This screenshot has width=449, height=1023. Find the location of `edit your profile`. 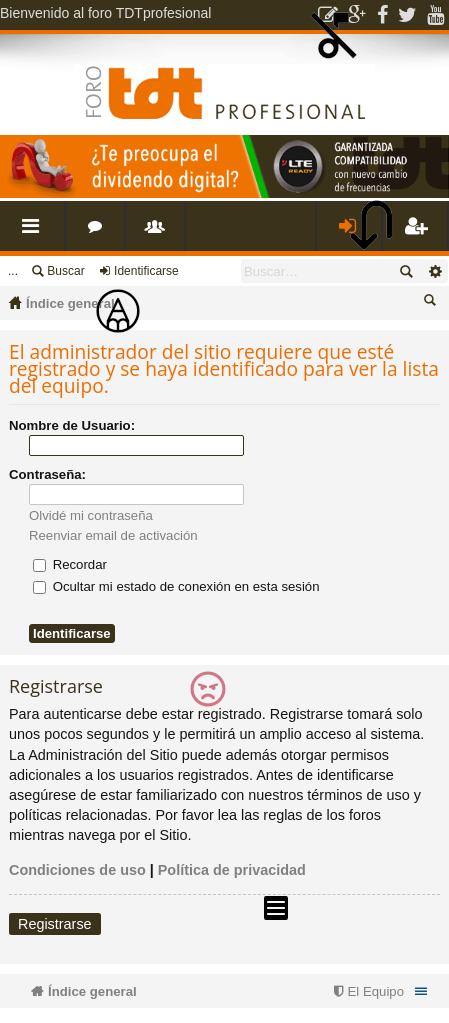

edit your profile is located at coordinates (118, 311).